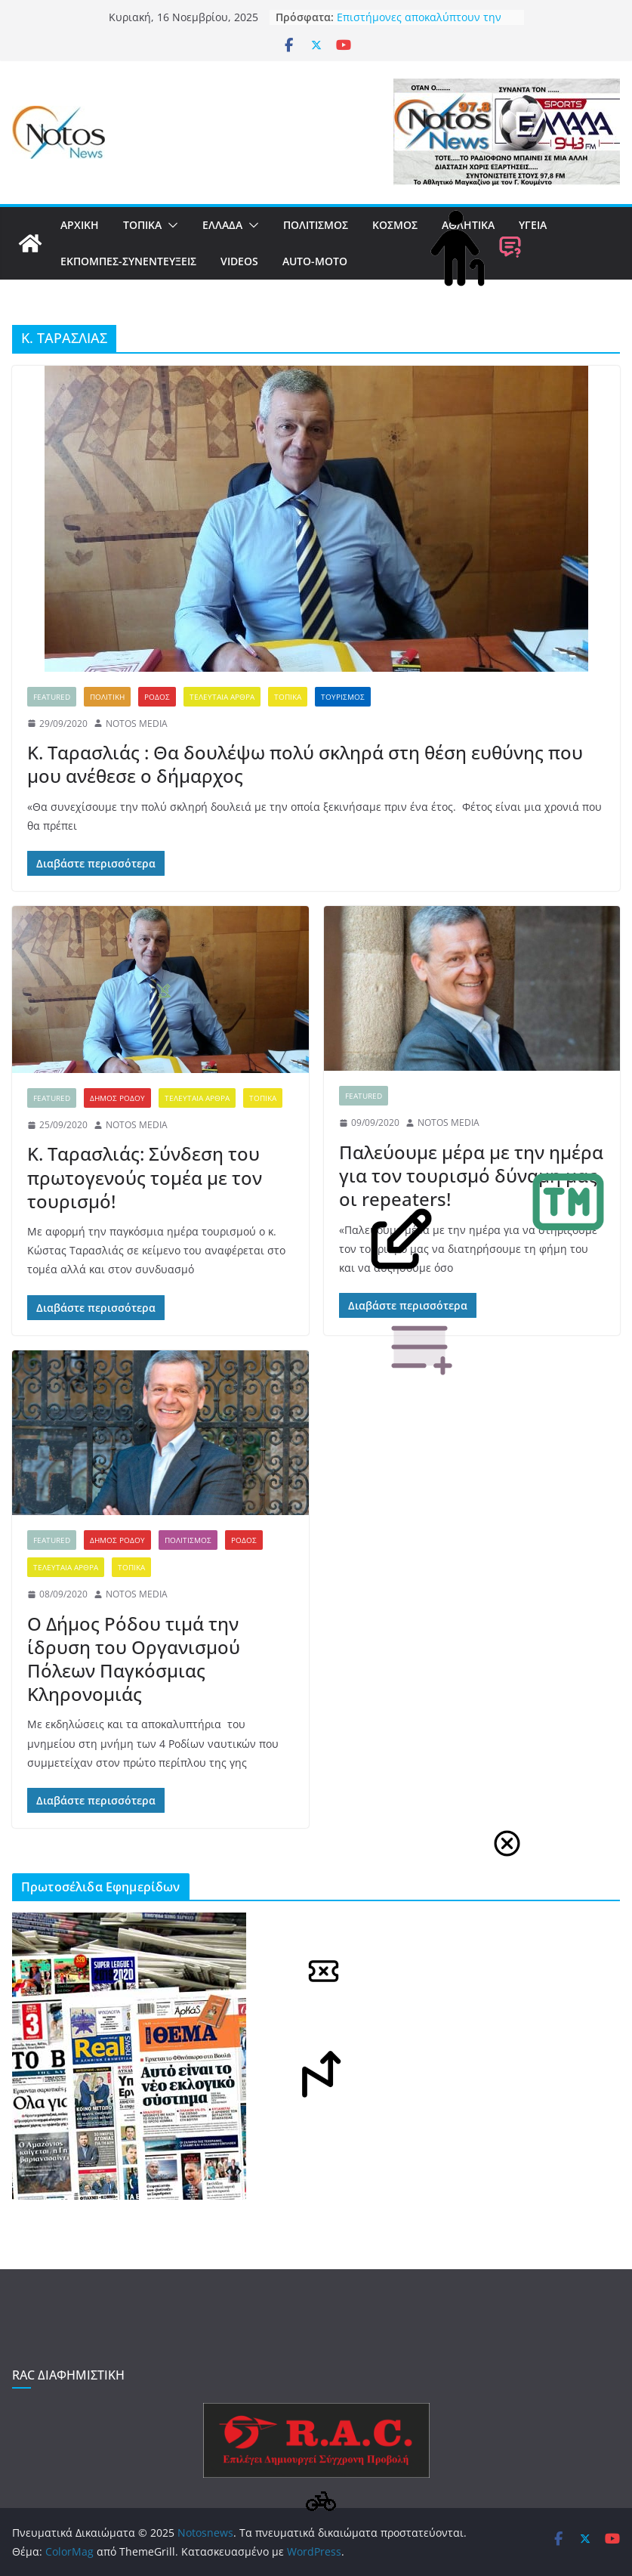 The image size is (632, 2576). Describe the element at coordinates (510, 246) in the screenshot. I see `access help or FAQ chat` at that location.